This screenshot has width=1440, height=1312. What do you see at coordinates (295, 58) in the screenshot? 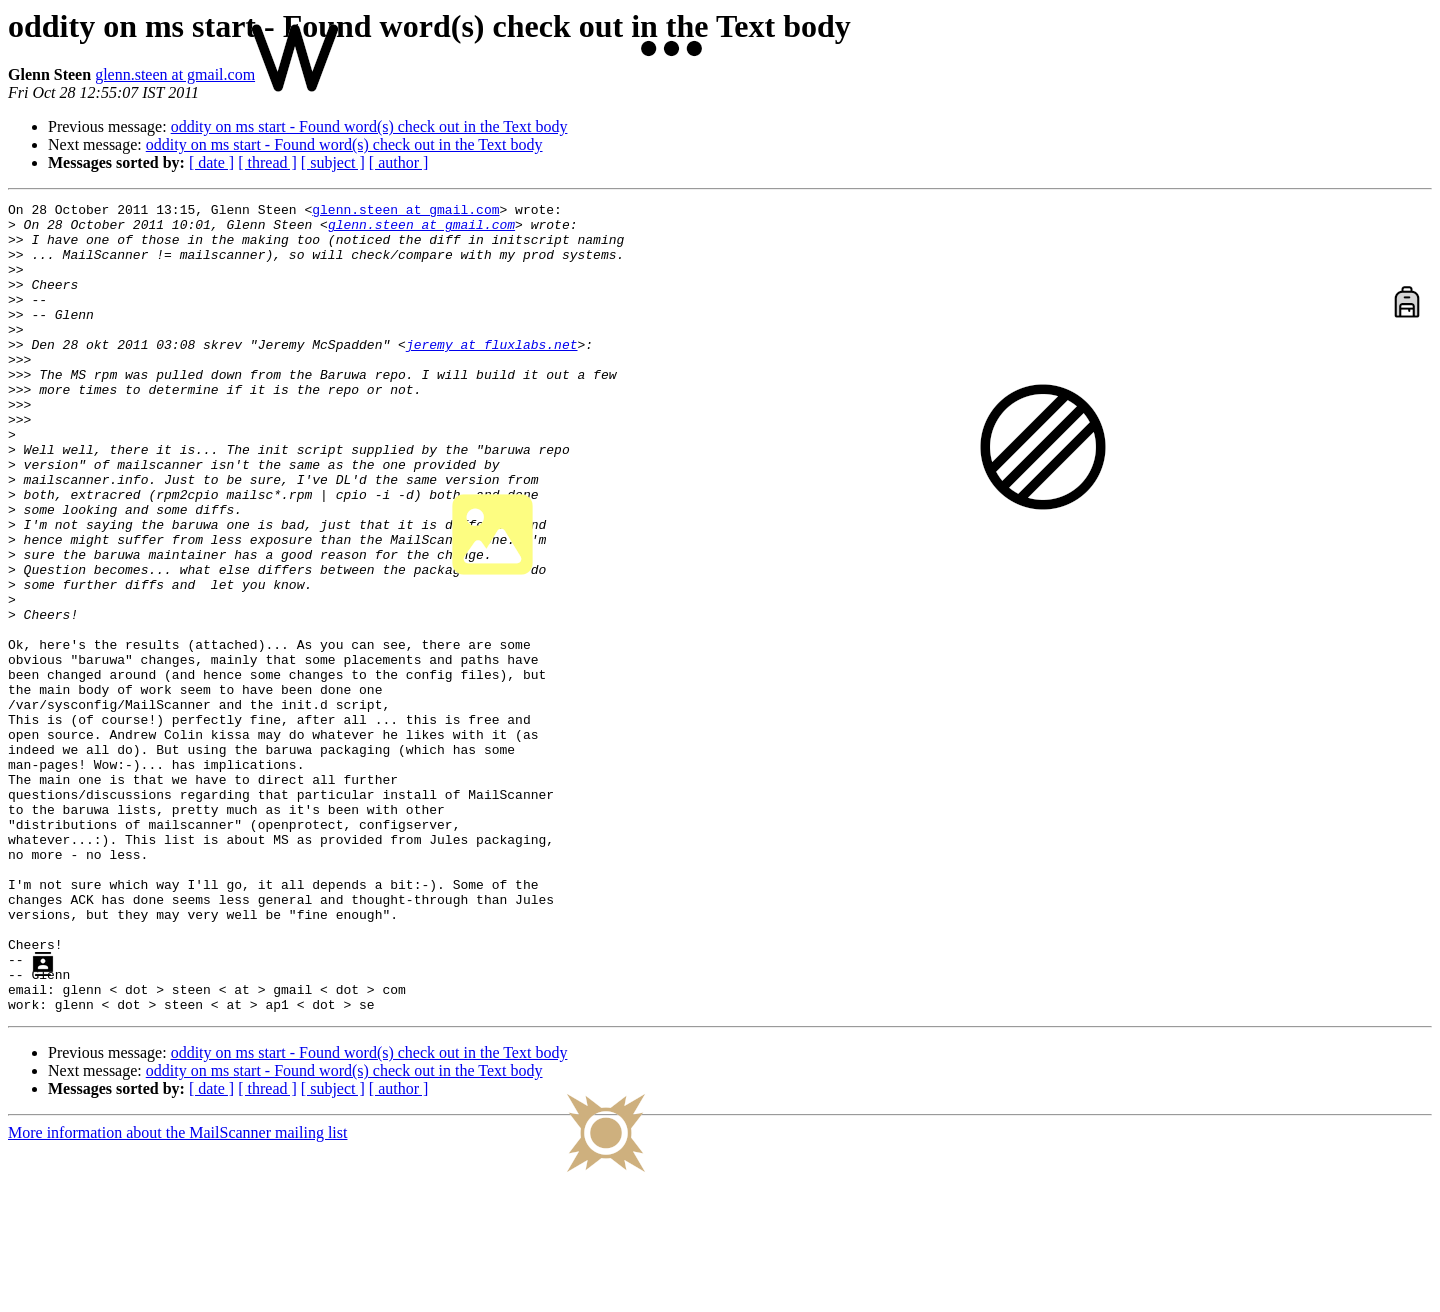
I see `represents the letter "w" in text or keyboard input` at bounding box center [295, 58].